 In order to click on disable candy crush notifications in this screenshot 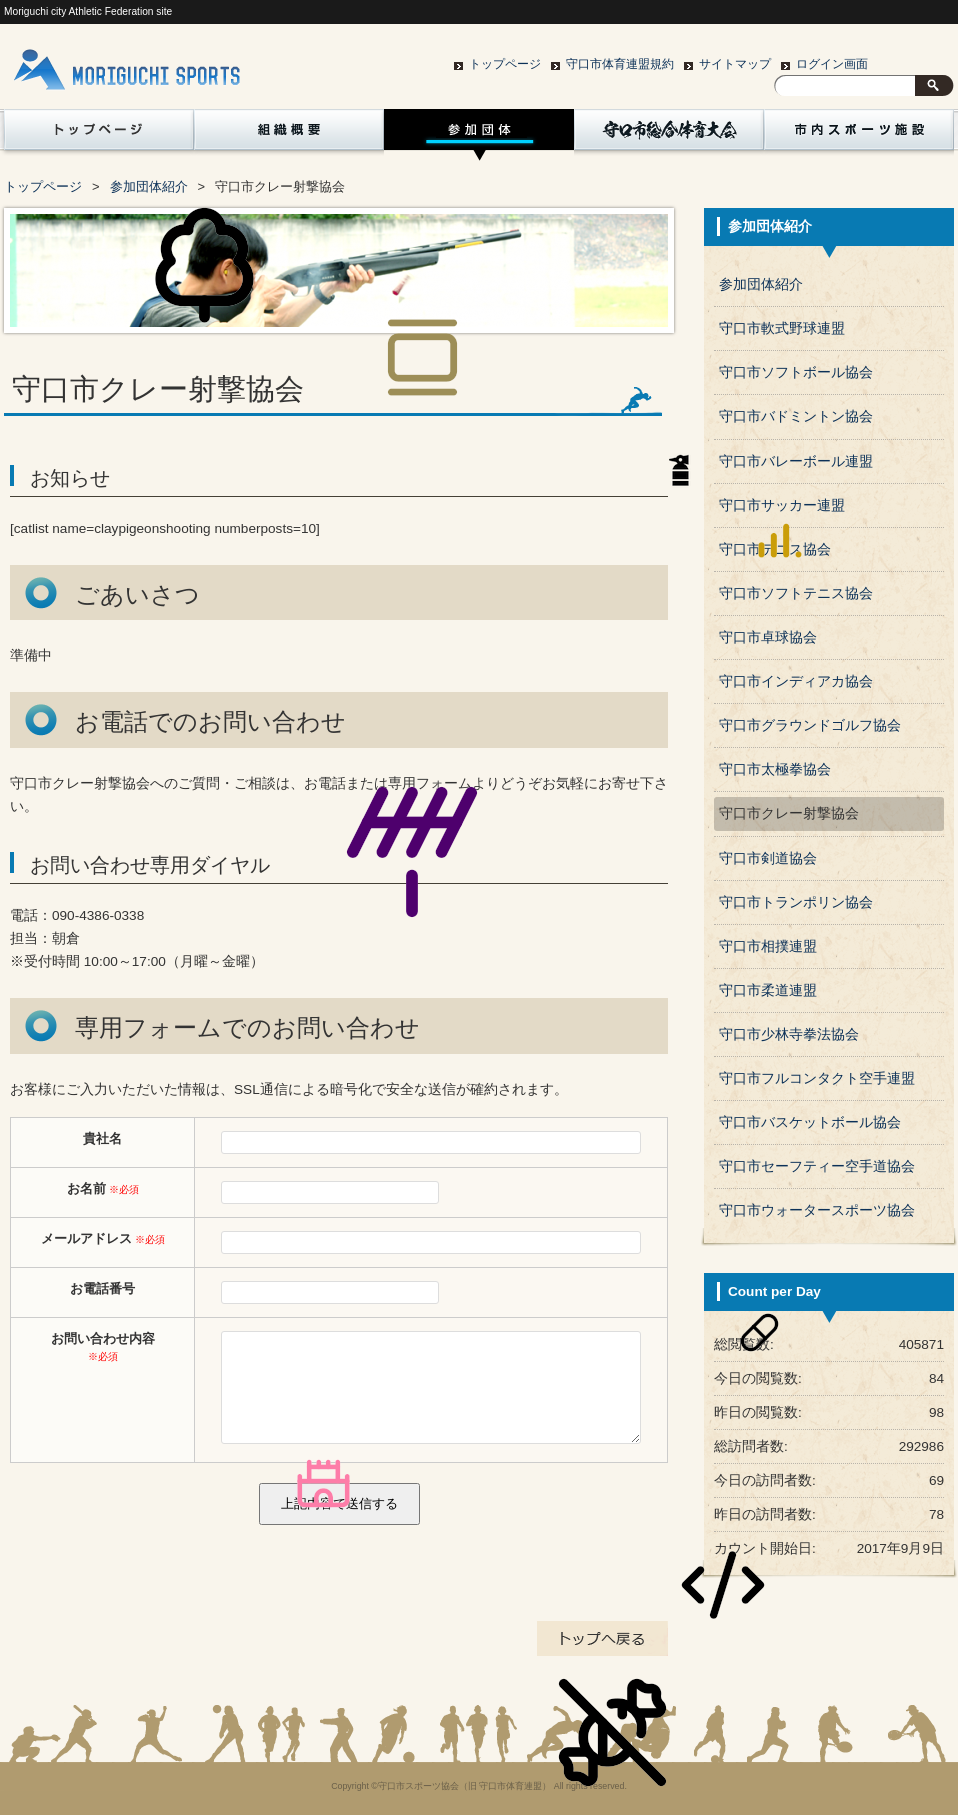, I will do `click(612, 1732)`.